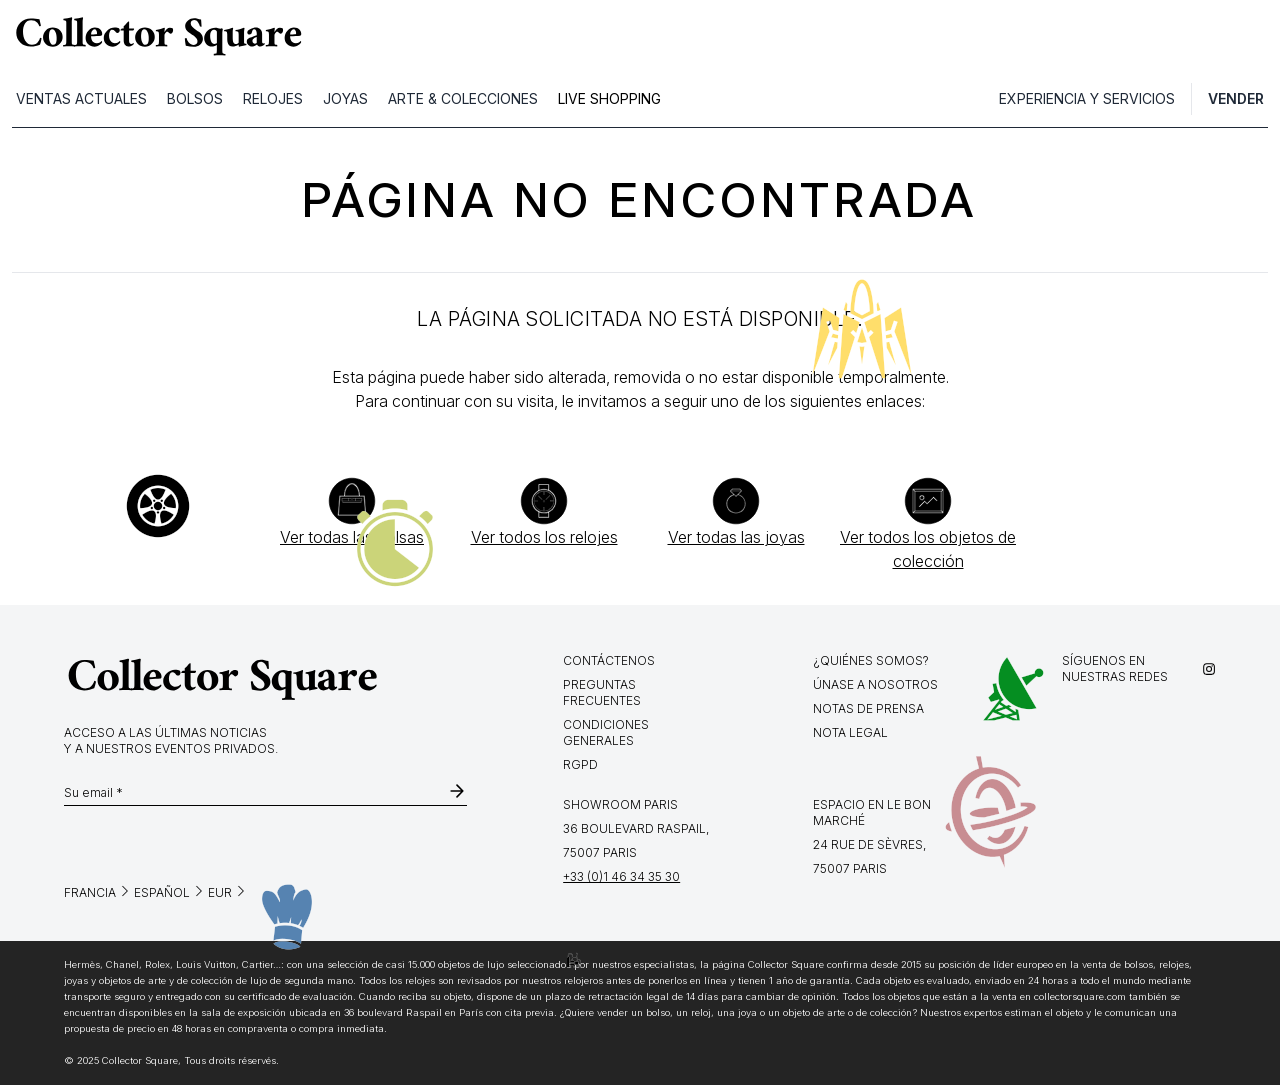 Image resolution: width=1280 pixels, height=1085 pixels. What do you see at coordinates (158, 506) in the screenshot?
I see `access vehicle or tire settings` at bounding box center [158, 506].